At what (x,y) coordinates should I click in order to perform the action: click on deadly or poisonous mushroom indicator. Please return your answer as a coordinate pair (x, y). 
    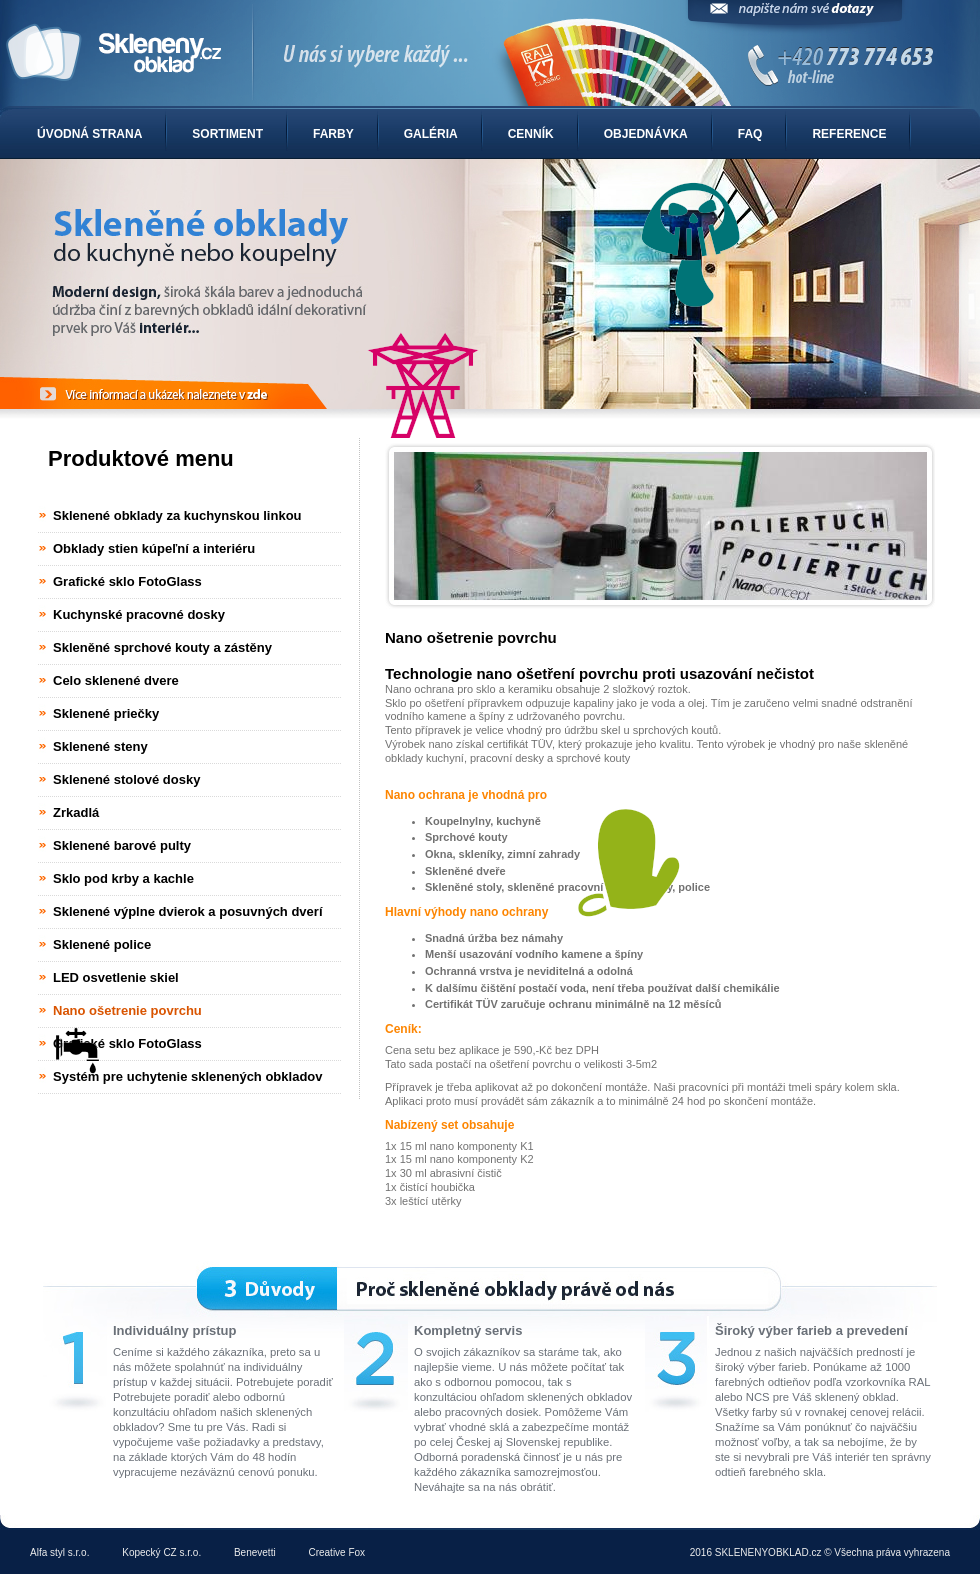
    Looking at the image, I should click on (690, 245).